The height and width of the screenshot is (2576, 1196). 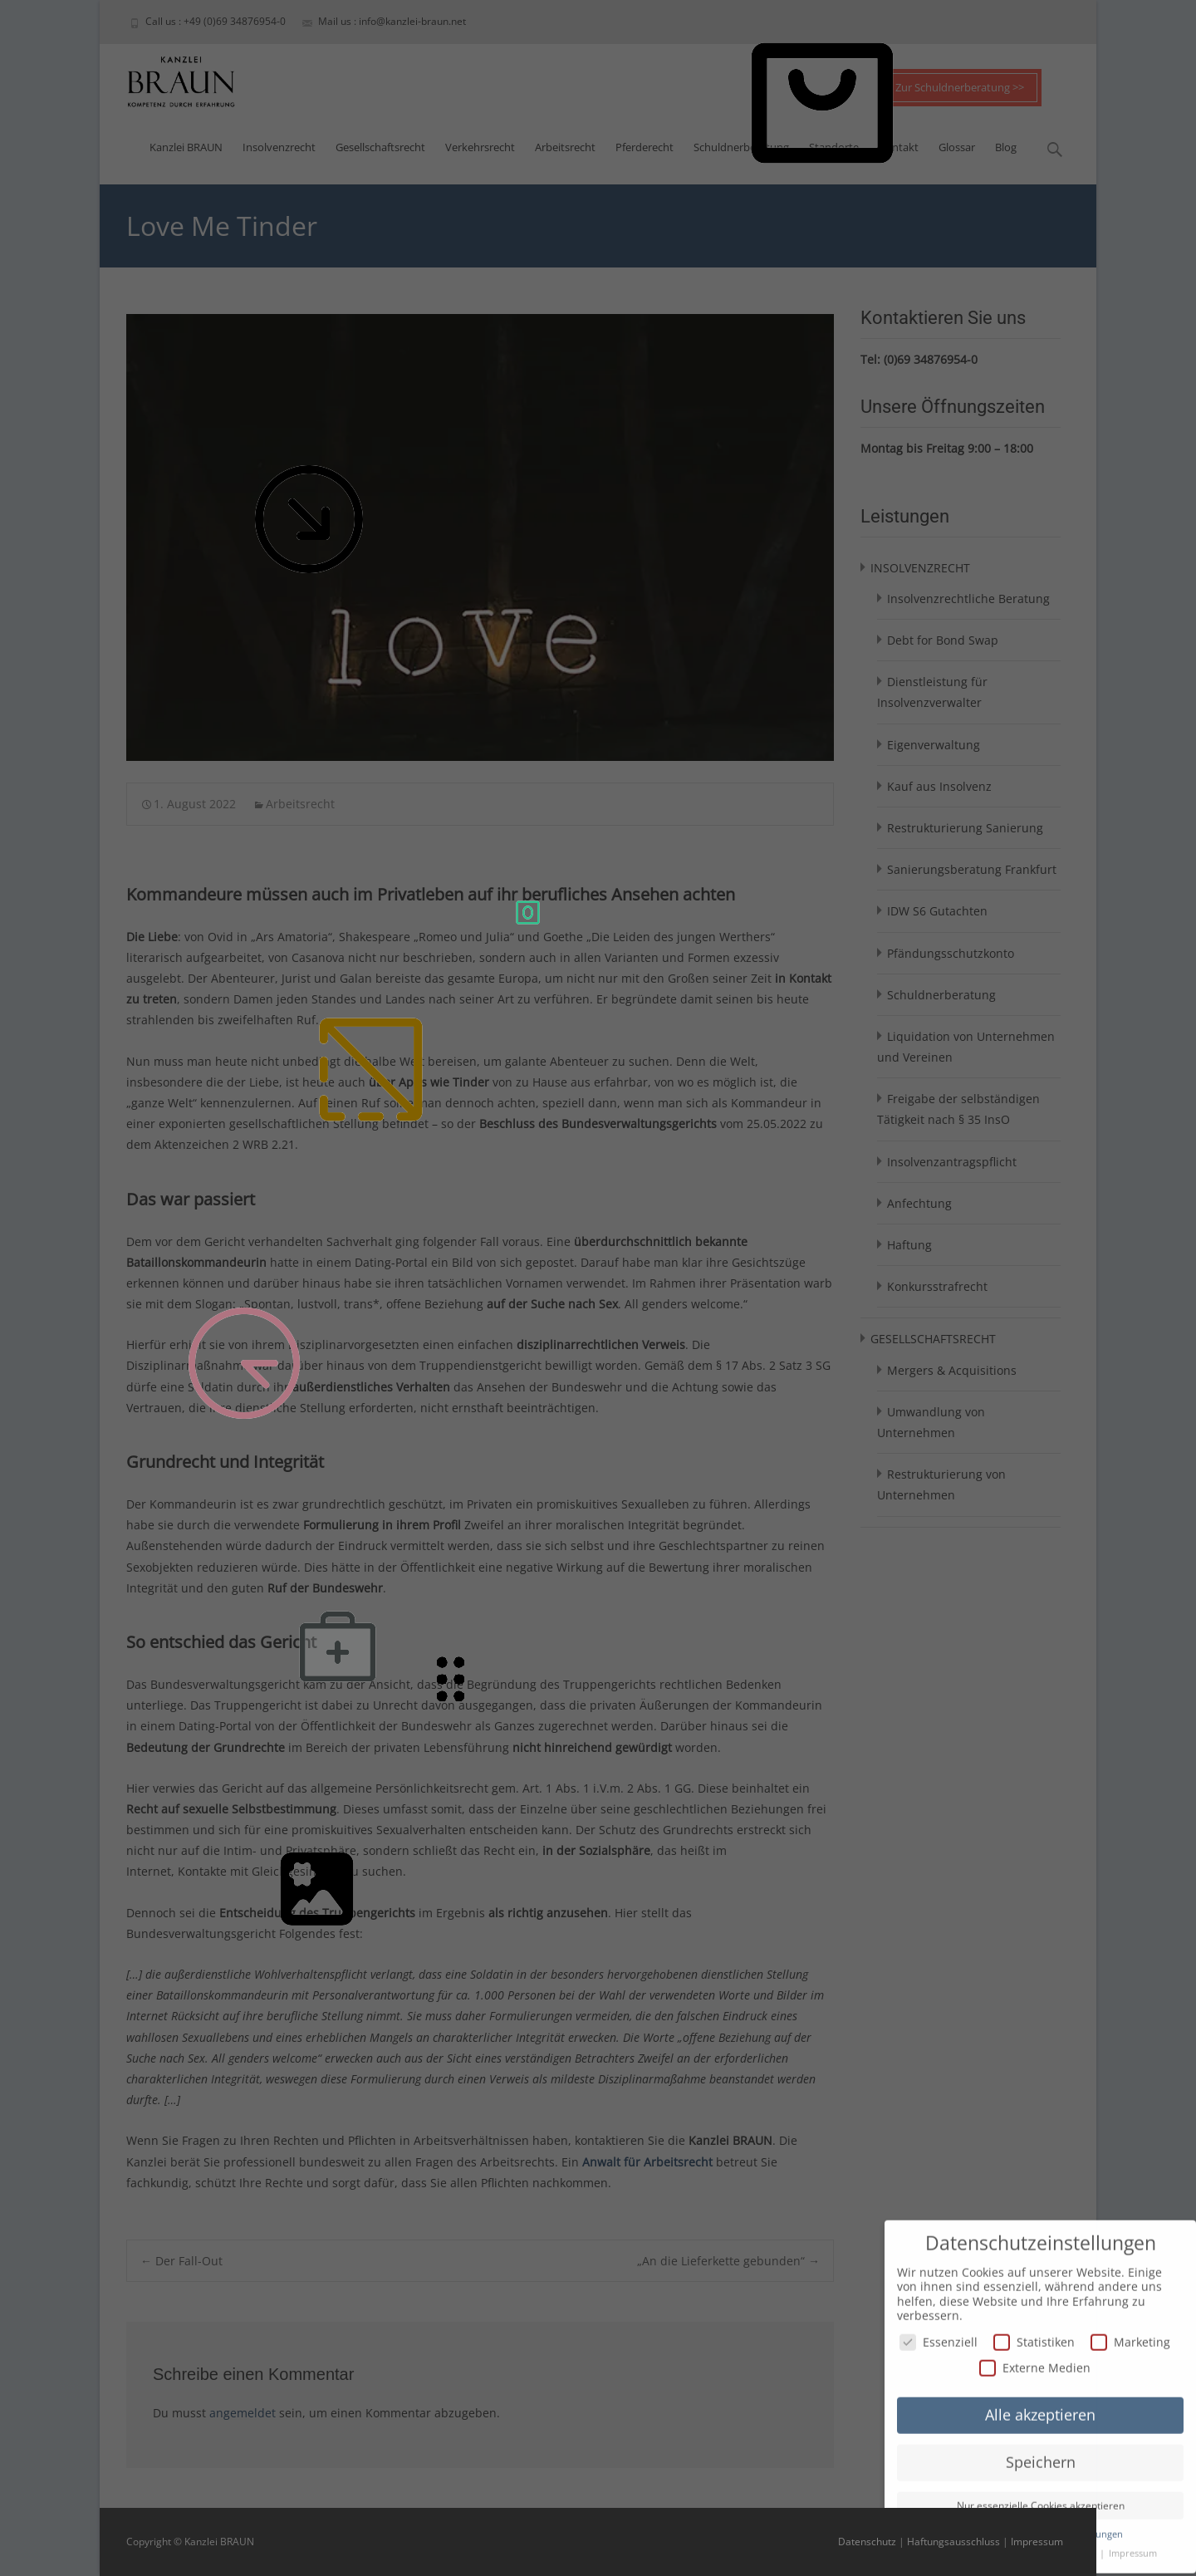 I want to click on access medical or health resources, so click(x=337, y=1649).